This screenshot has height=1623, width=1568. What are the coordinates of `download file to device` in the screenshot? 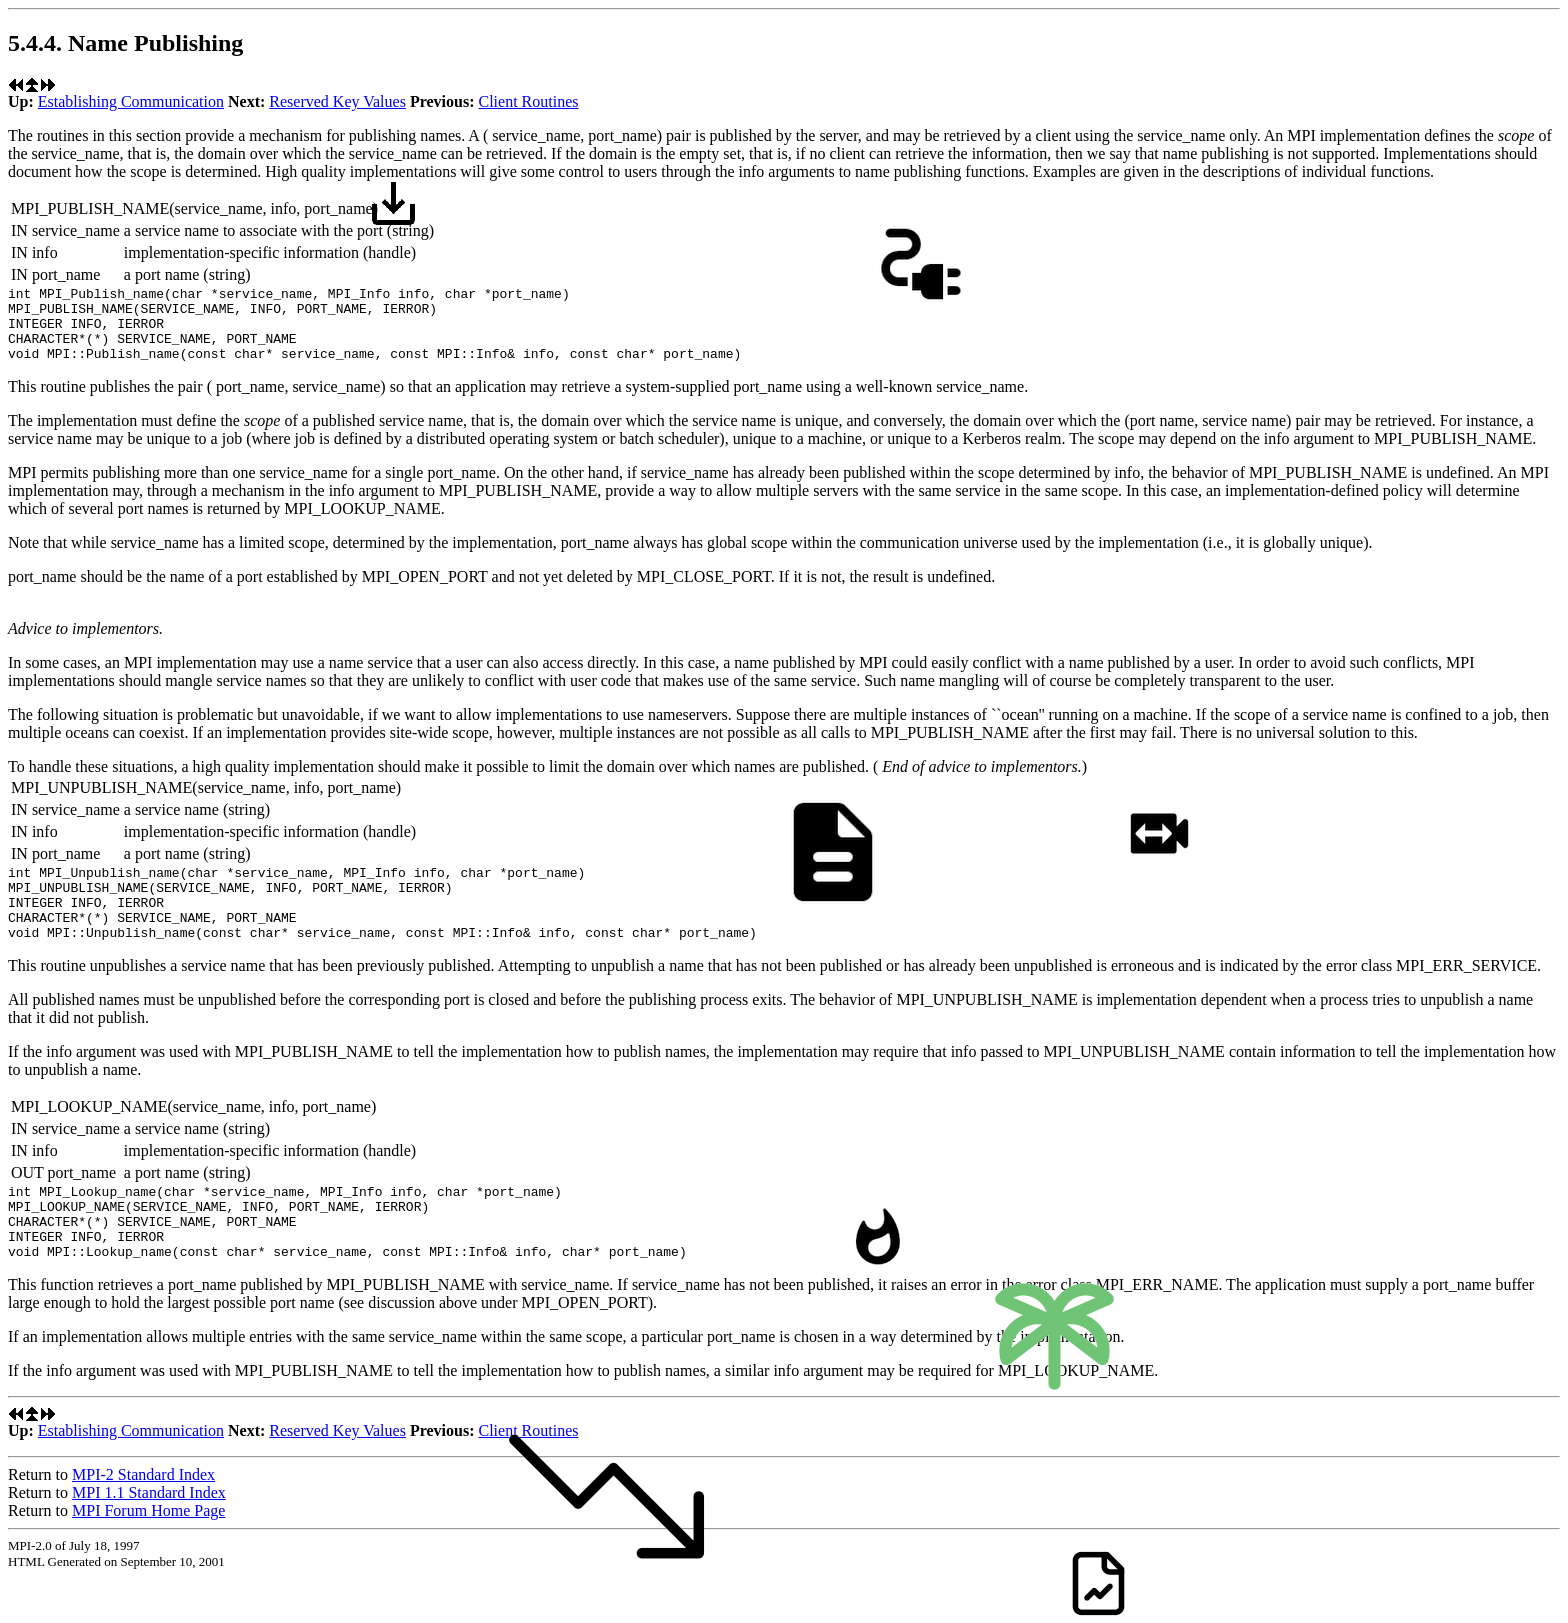 It's located at (393, 203).